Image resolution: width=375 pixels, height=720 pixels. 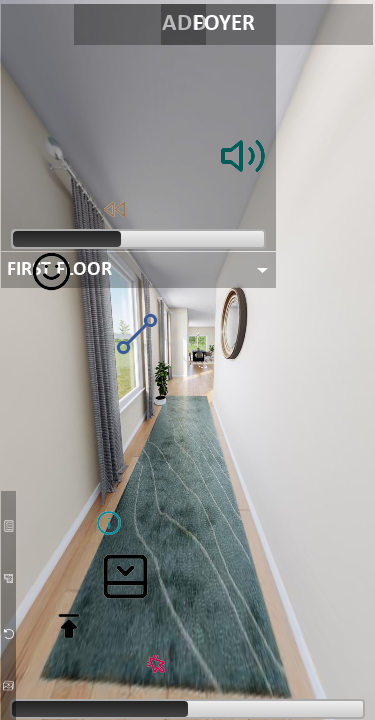 What do you see at coordinates (243, 156) in the screenshot?
I see `adjust audio volume` at bounding box center [243, 156].